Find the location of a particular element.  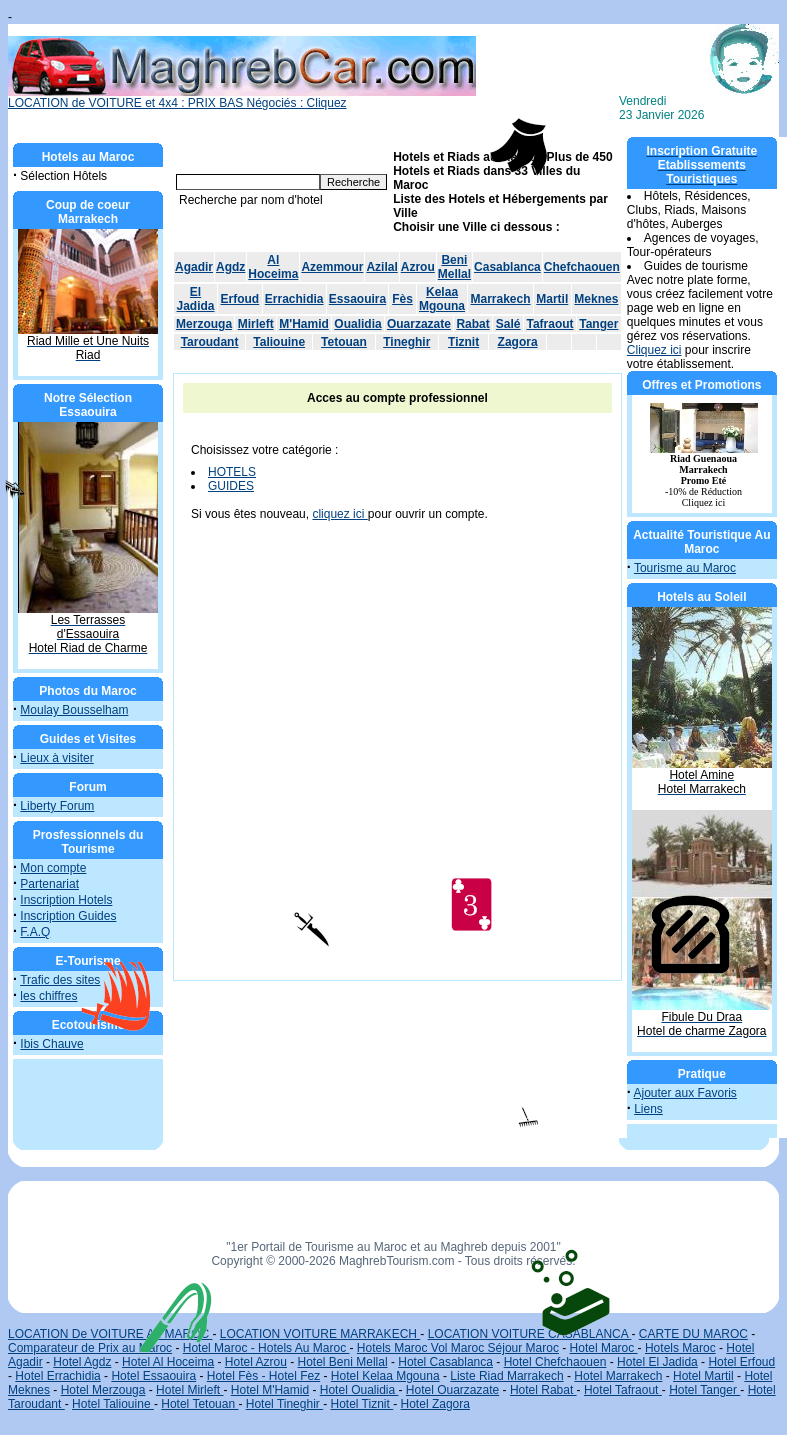

access gardening tools or yard work features is located at coordinates (528, 1117).